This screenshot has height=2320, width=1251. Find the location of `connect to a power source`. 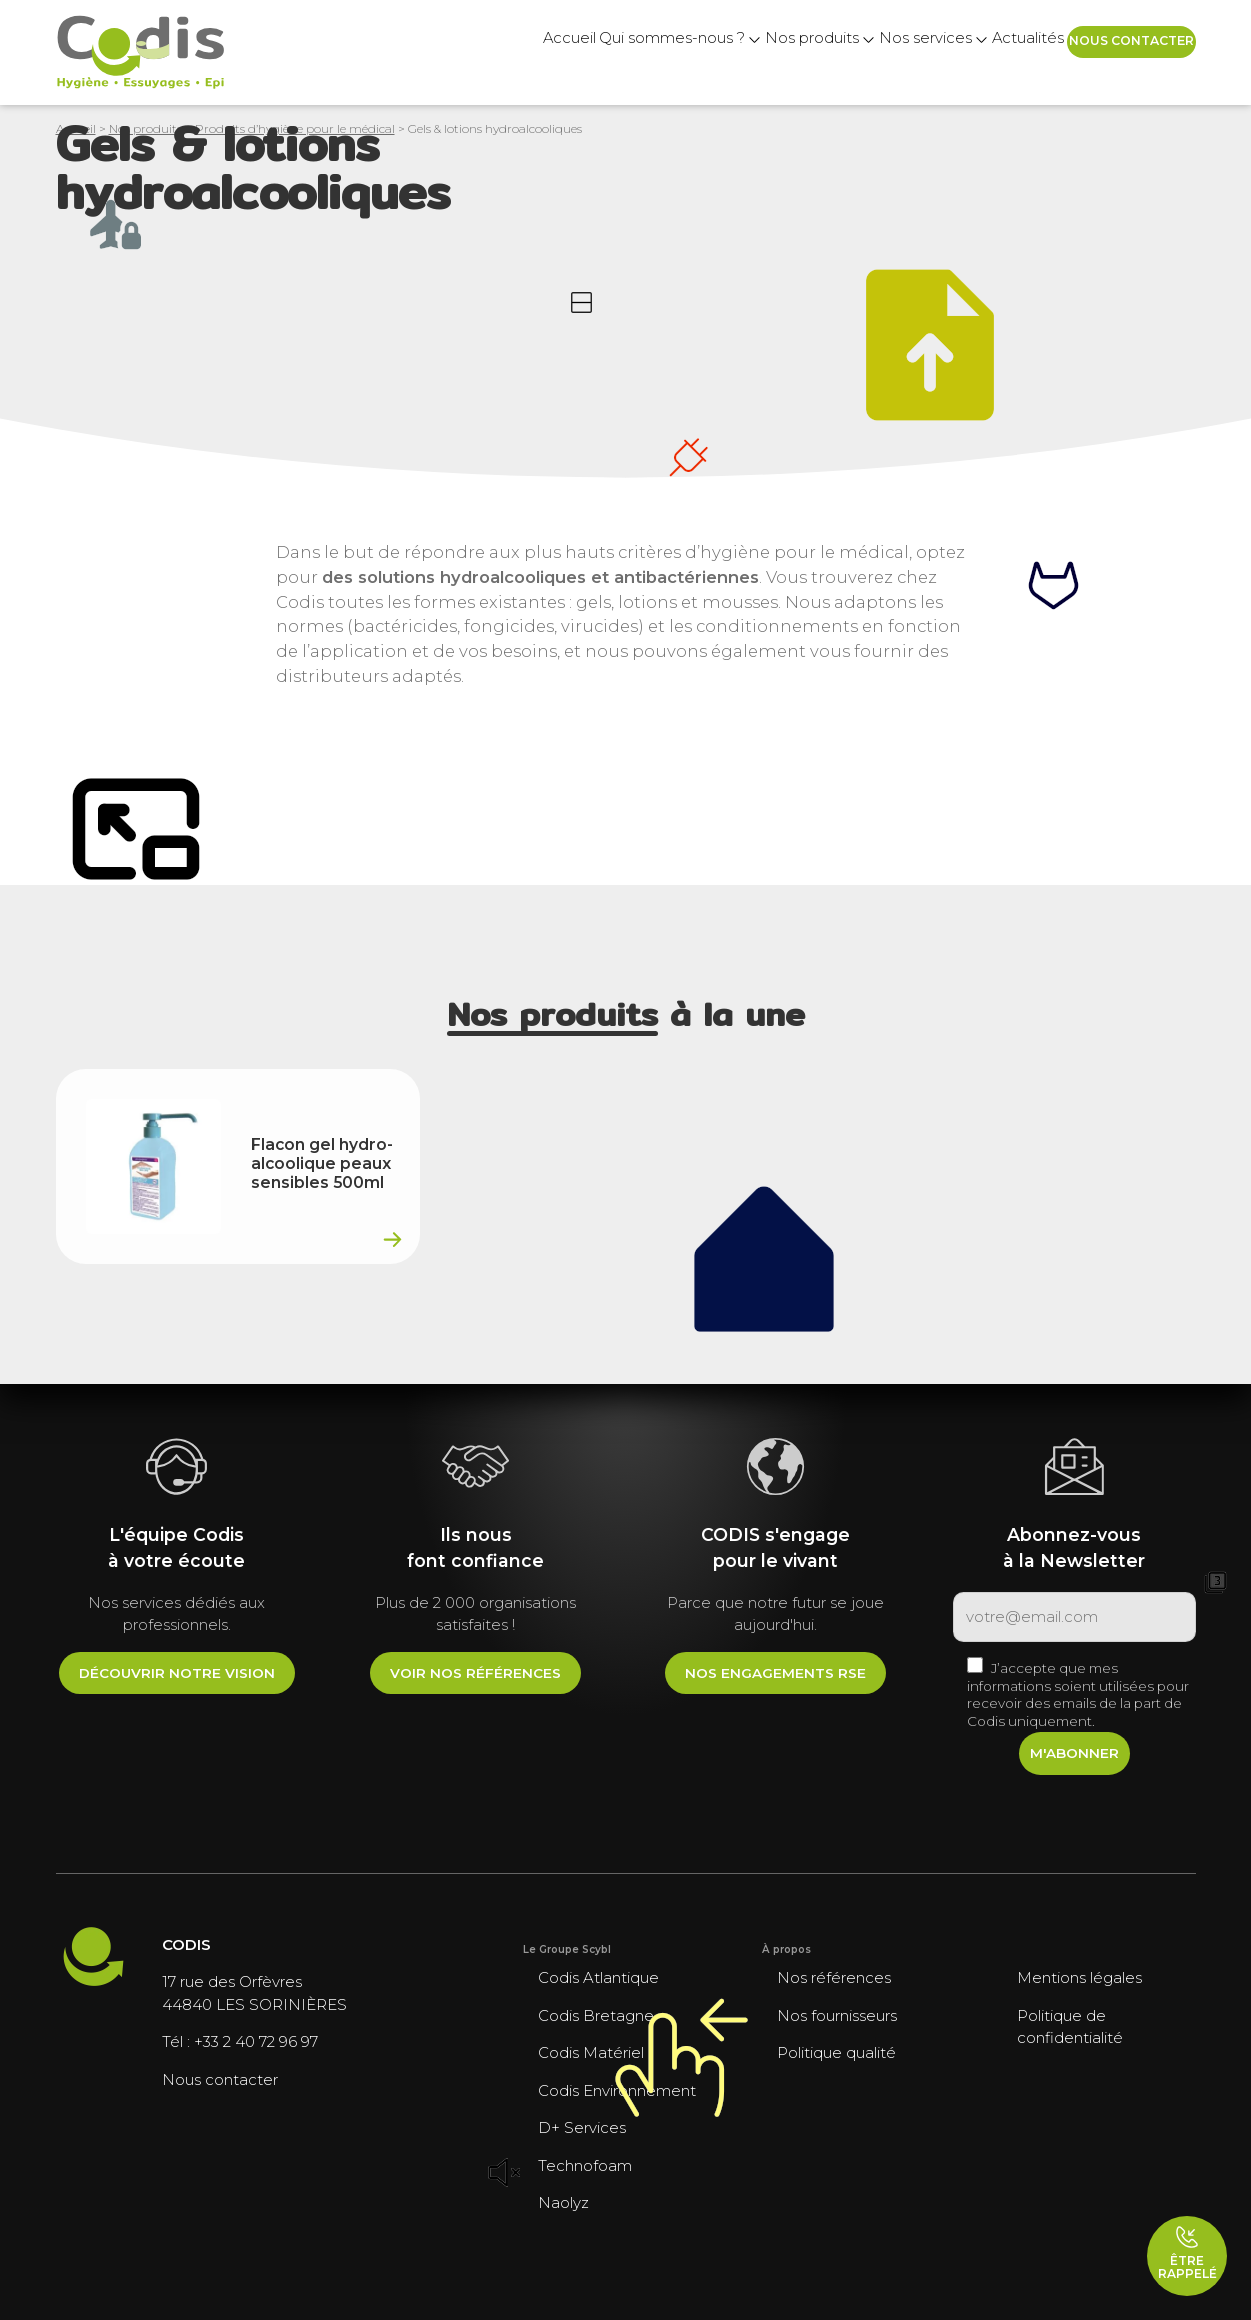

connect to a power source is located at coordinates (688, 458).